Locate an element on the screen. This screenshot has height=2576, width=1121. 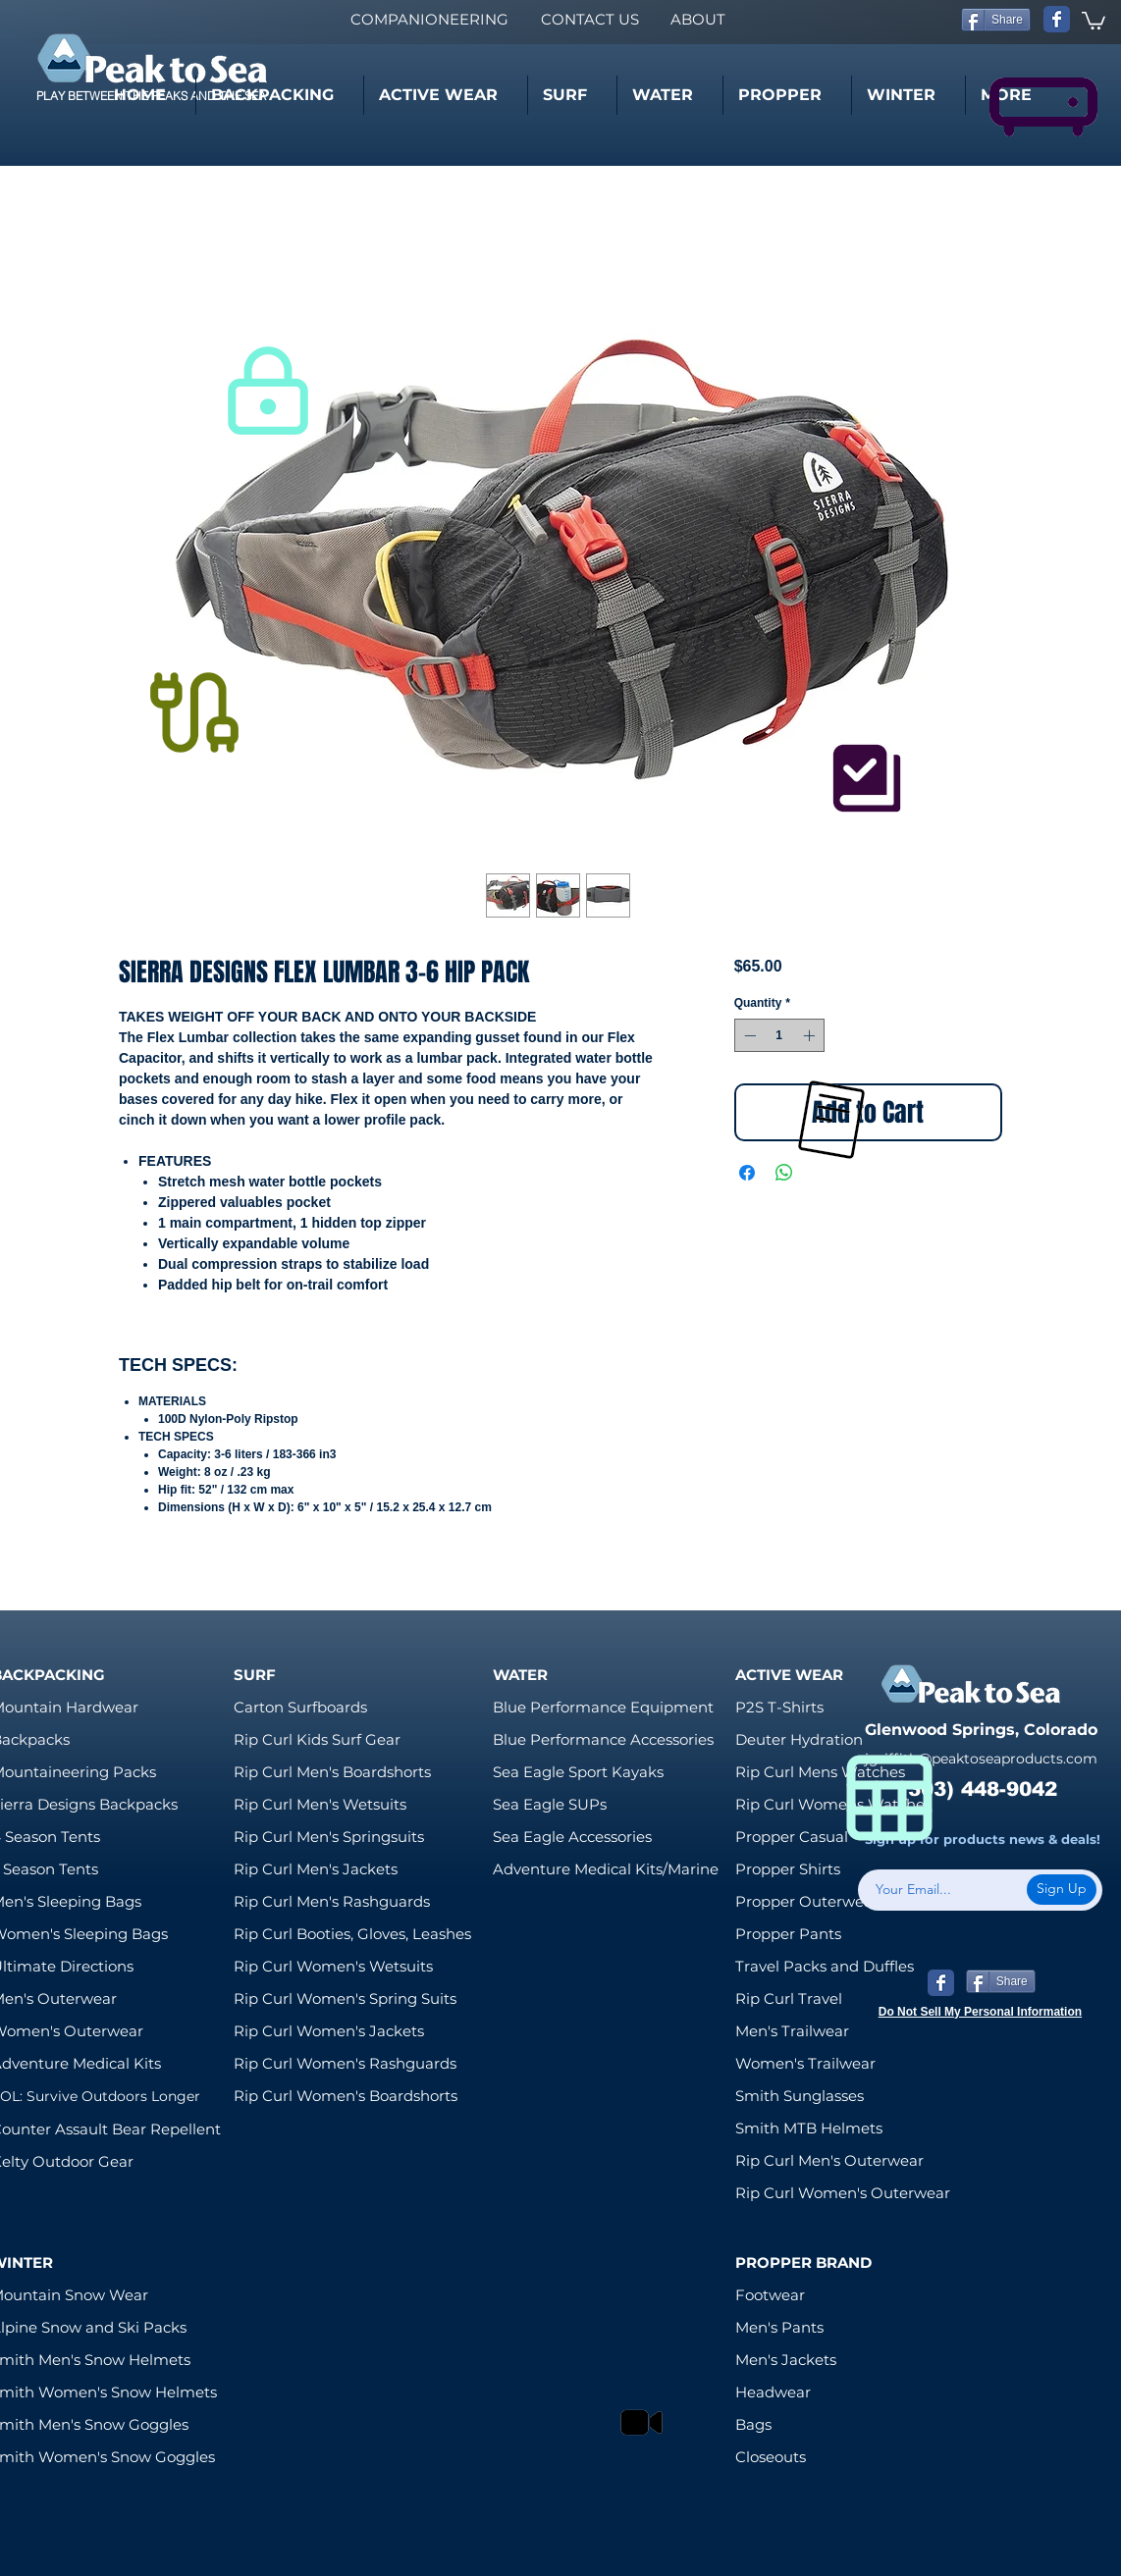
view server rules channel is located at coordinates (867, 778).